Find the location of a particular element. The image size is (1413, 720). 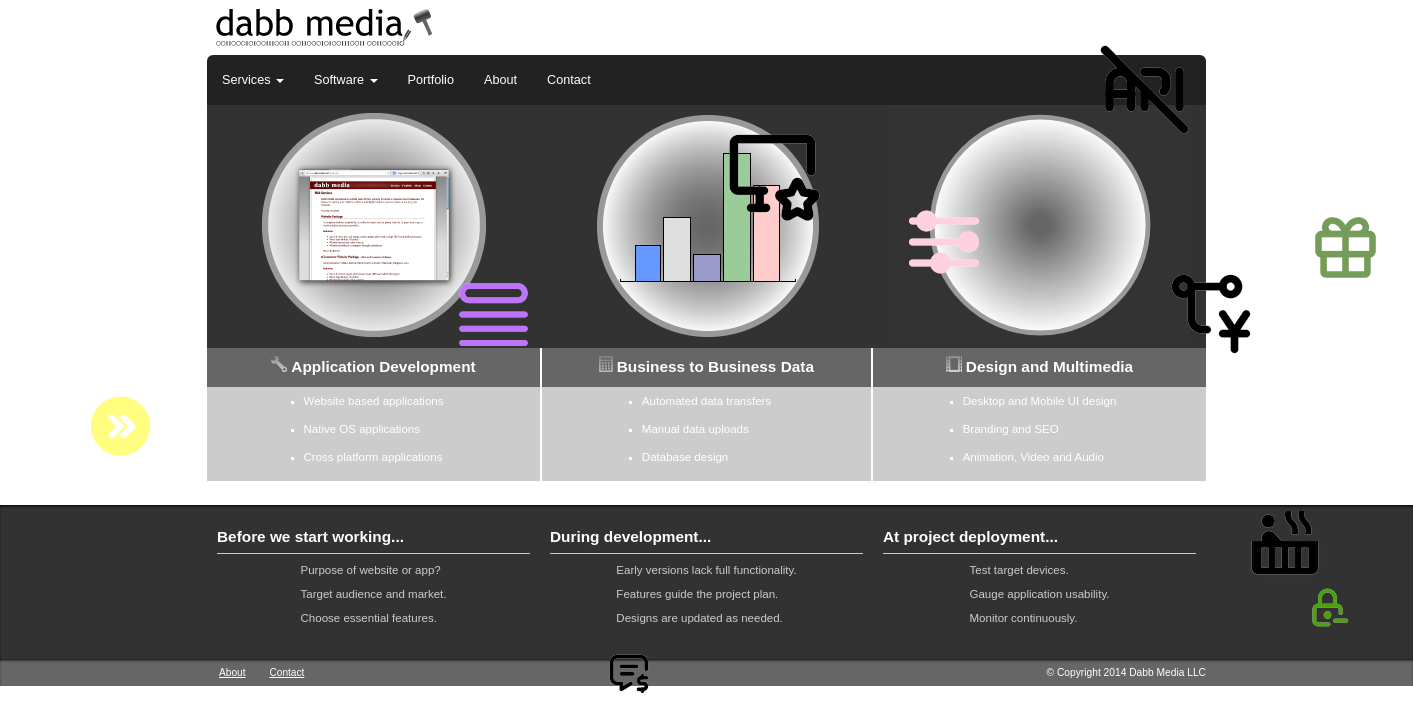

view hot tub or spa amenities is located at coordinates (1285, 541).